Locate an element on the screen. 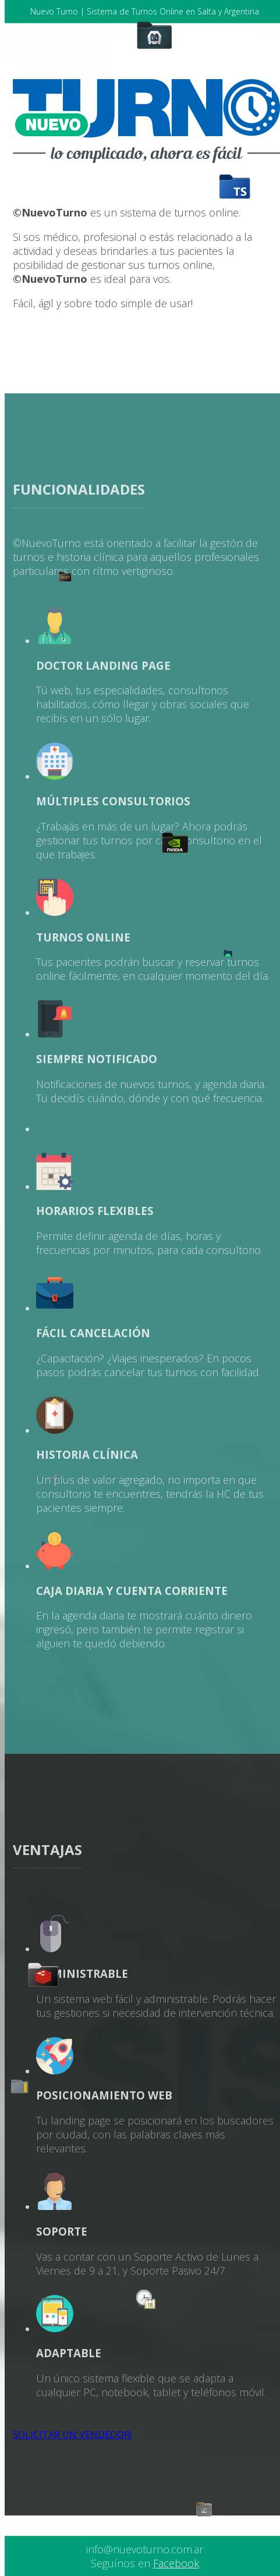 This screenshot has width=280, height=2576. jump to the last item or end of list is located at coordinates (52, 1477).